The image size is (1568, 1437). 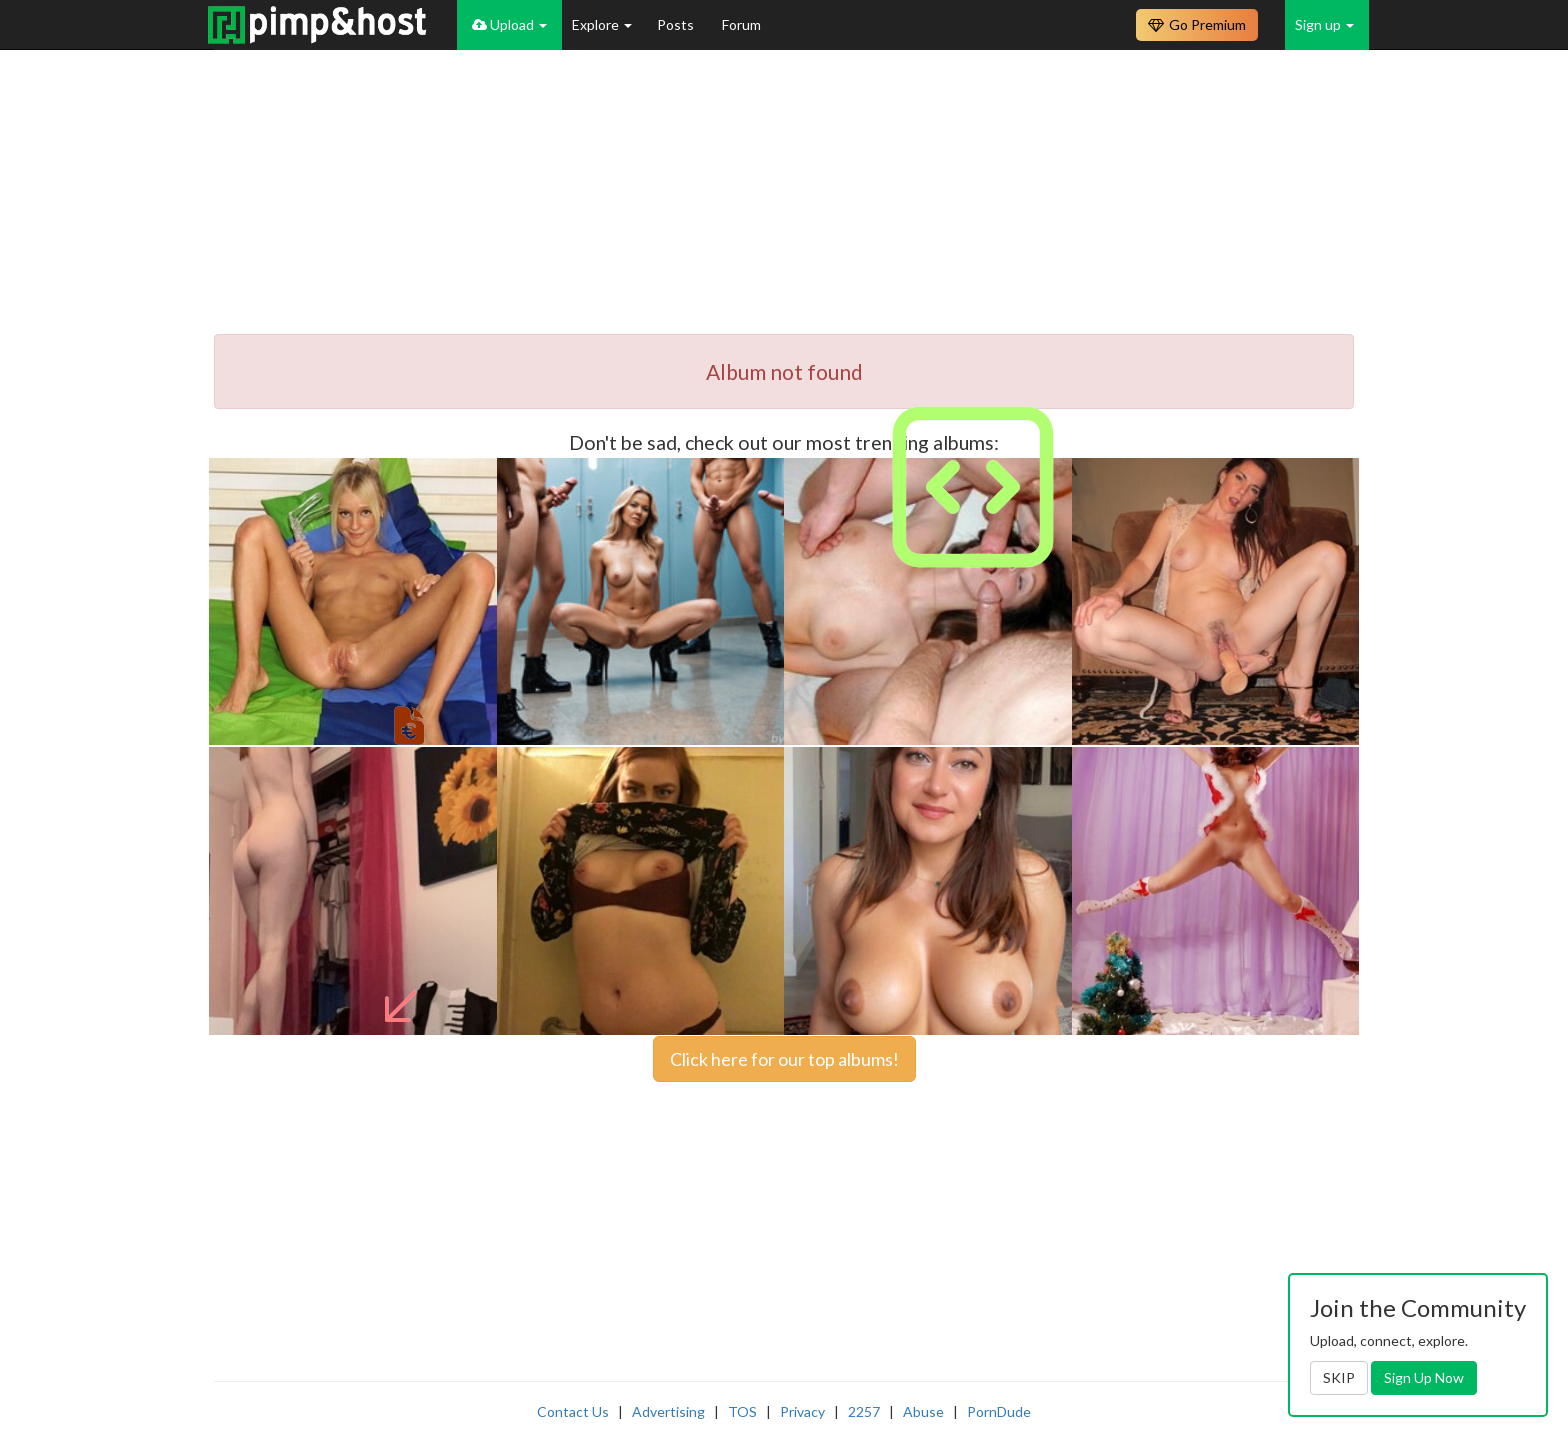 I want to click on navigate to previous or lower-left content, so click(x=402, y=1005).